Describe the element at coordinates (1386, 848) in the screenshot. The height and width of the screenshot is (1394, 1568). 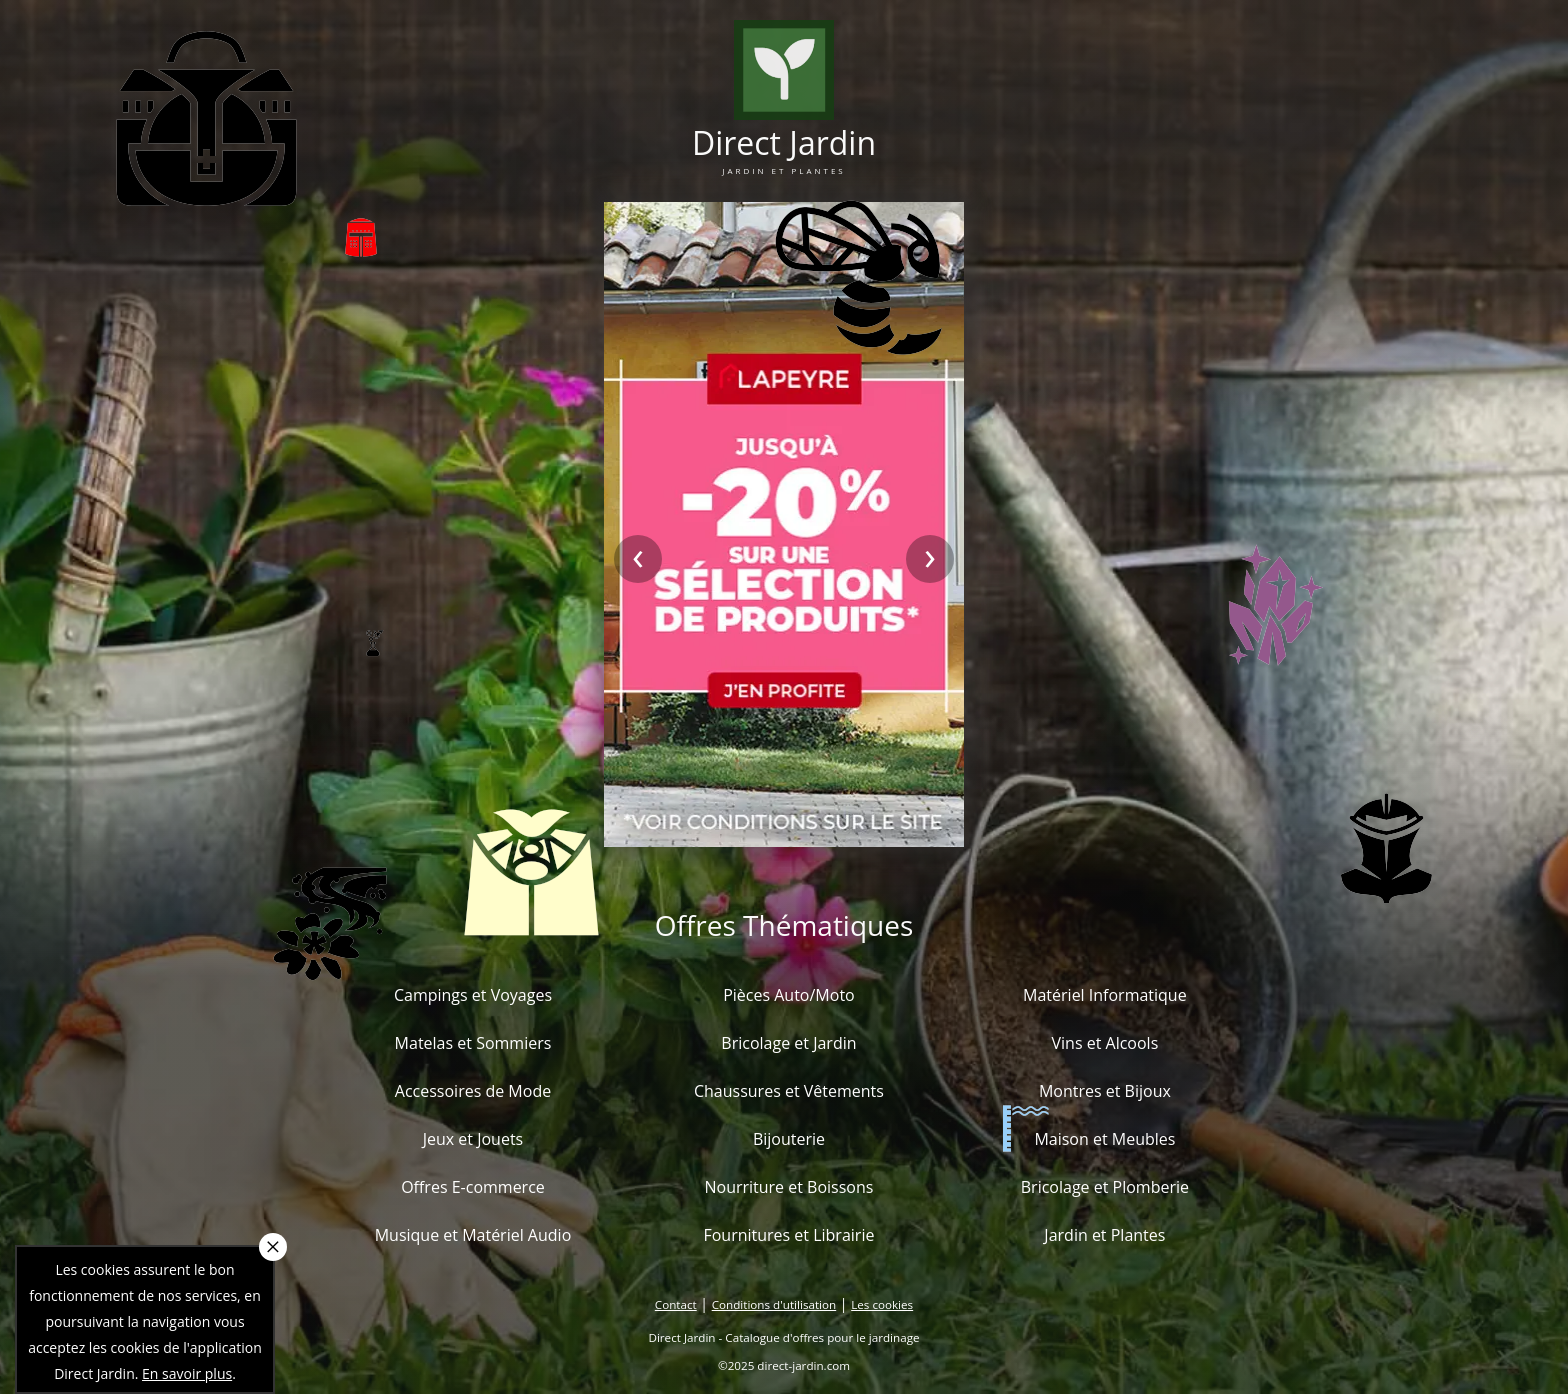
I see `select knight or medieval warrior class` at that location.